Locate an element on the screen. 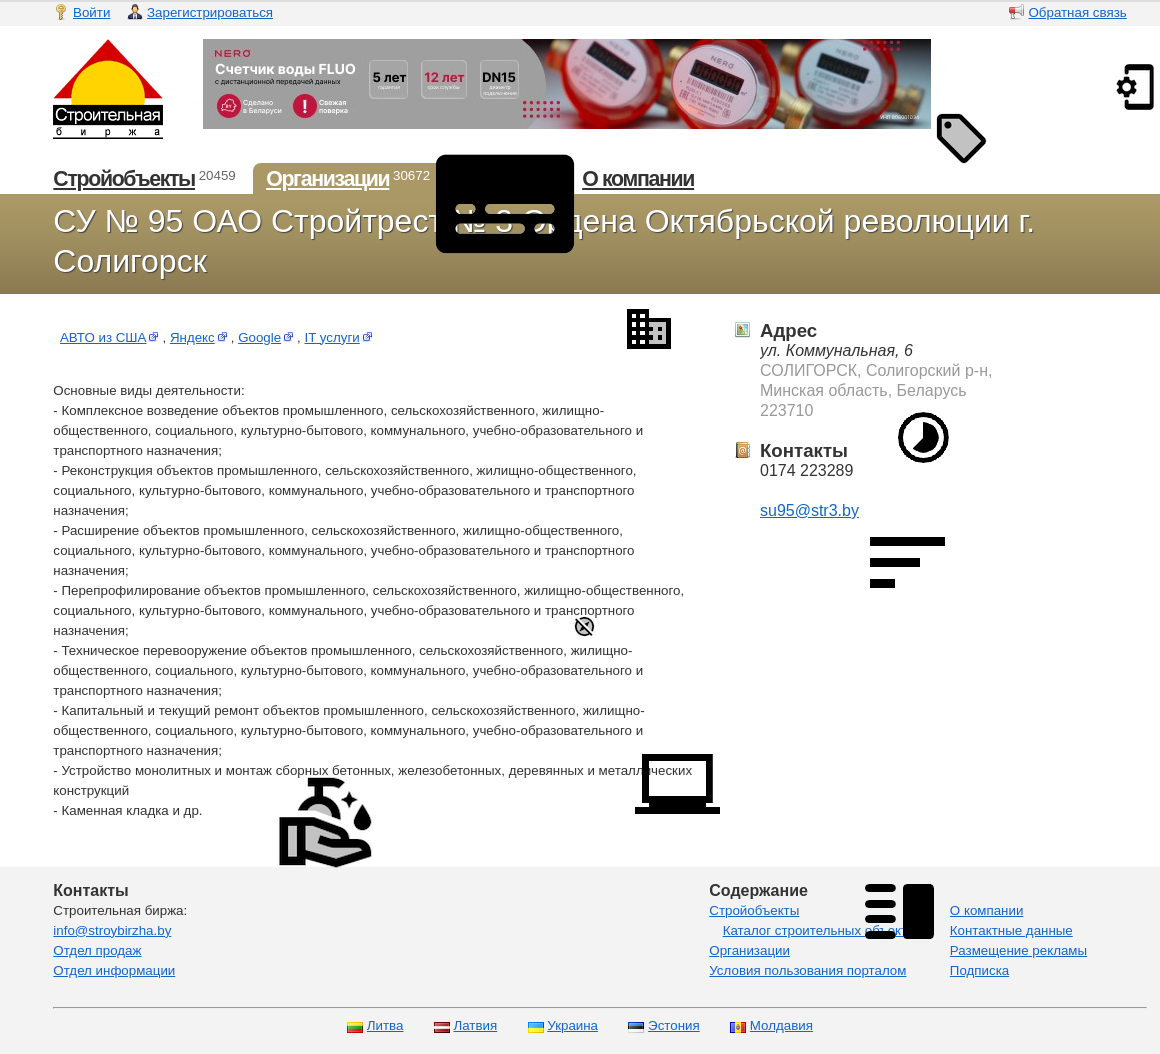 The height and width of the screenshot is (1054, 1160). view or apply tags to an item is located at coordinates (961, 138).